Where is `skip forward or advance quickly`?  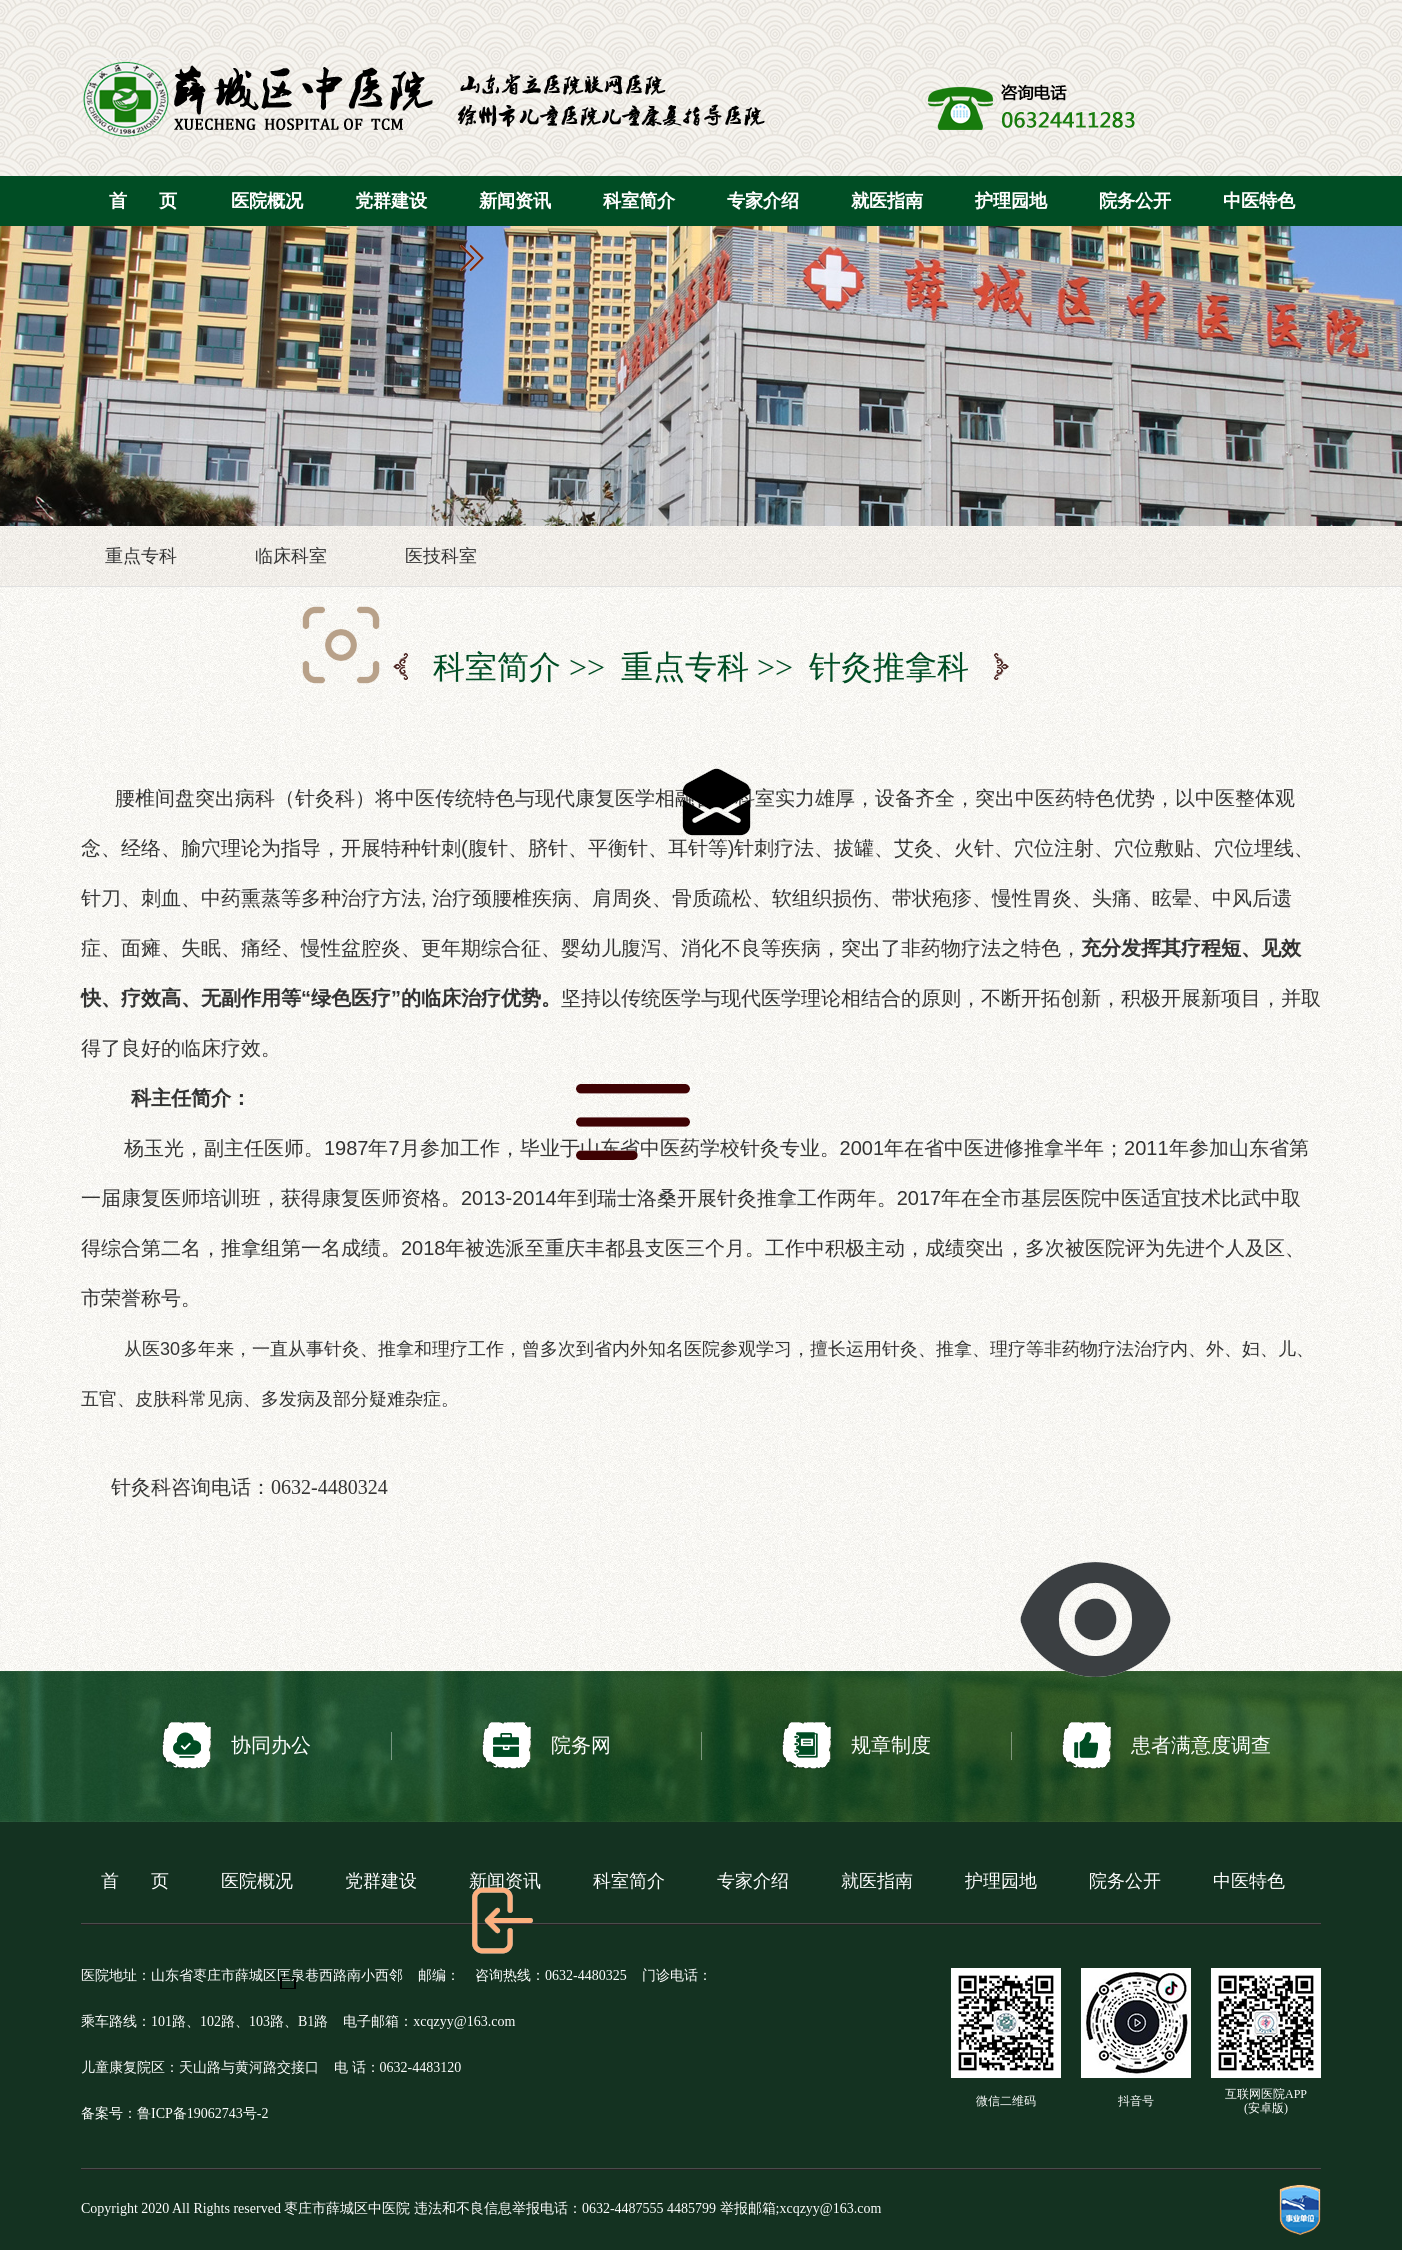
skip forward or advance quickly is located at coordinates (472, 258).